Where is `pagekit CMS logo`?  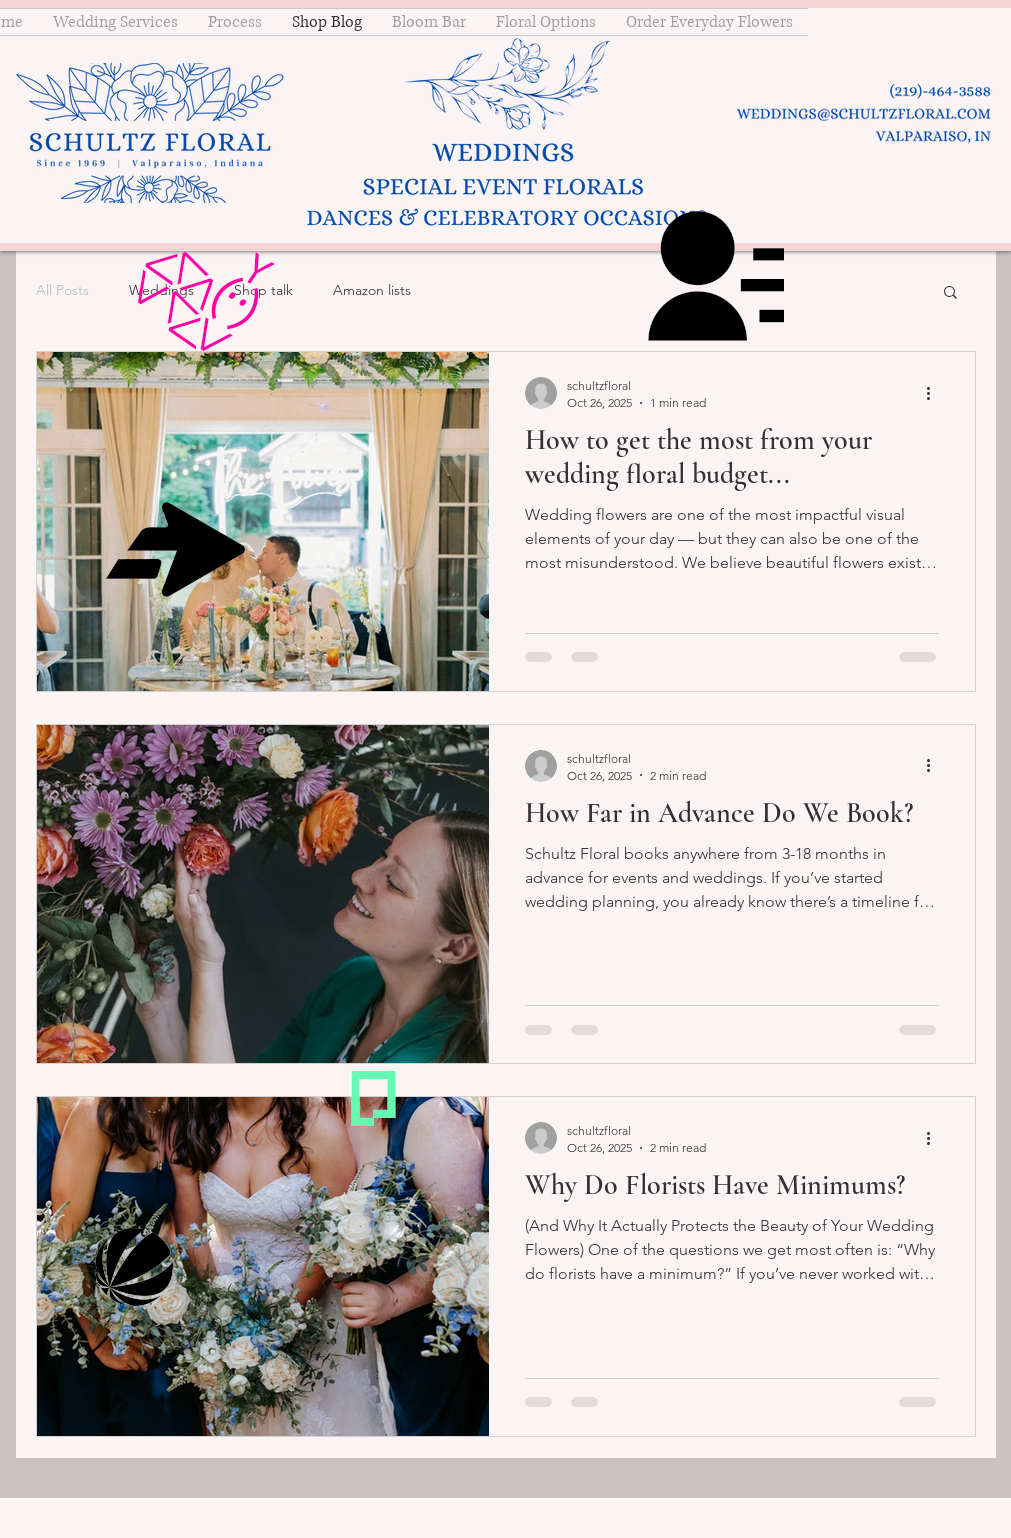
pagekit CMS logo is located at coordinates (373, 1098).